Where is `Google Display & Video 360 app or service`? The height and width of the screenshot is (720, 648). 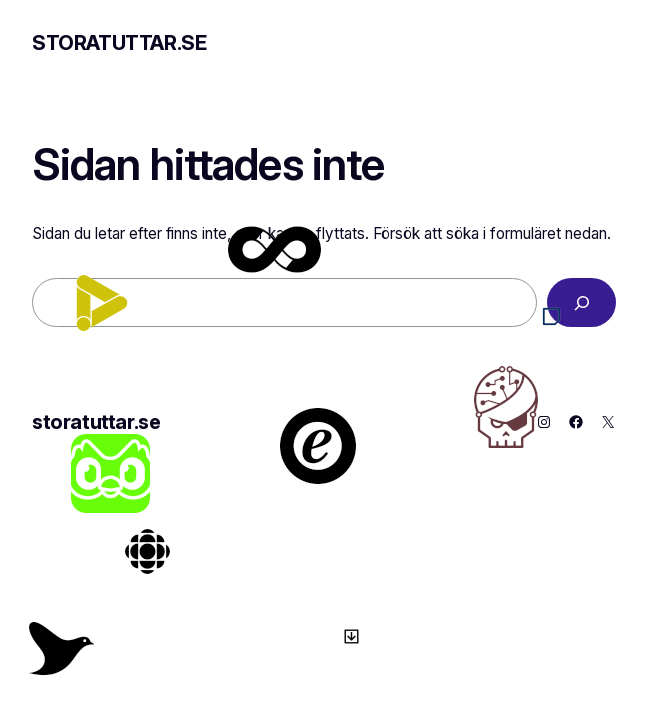 Google Display & Video 360 app or service is located at coordinates (102, 303).